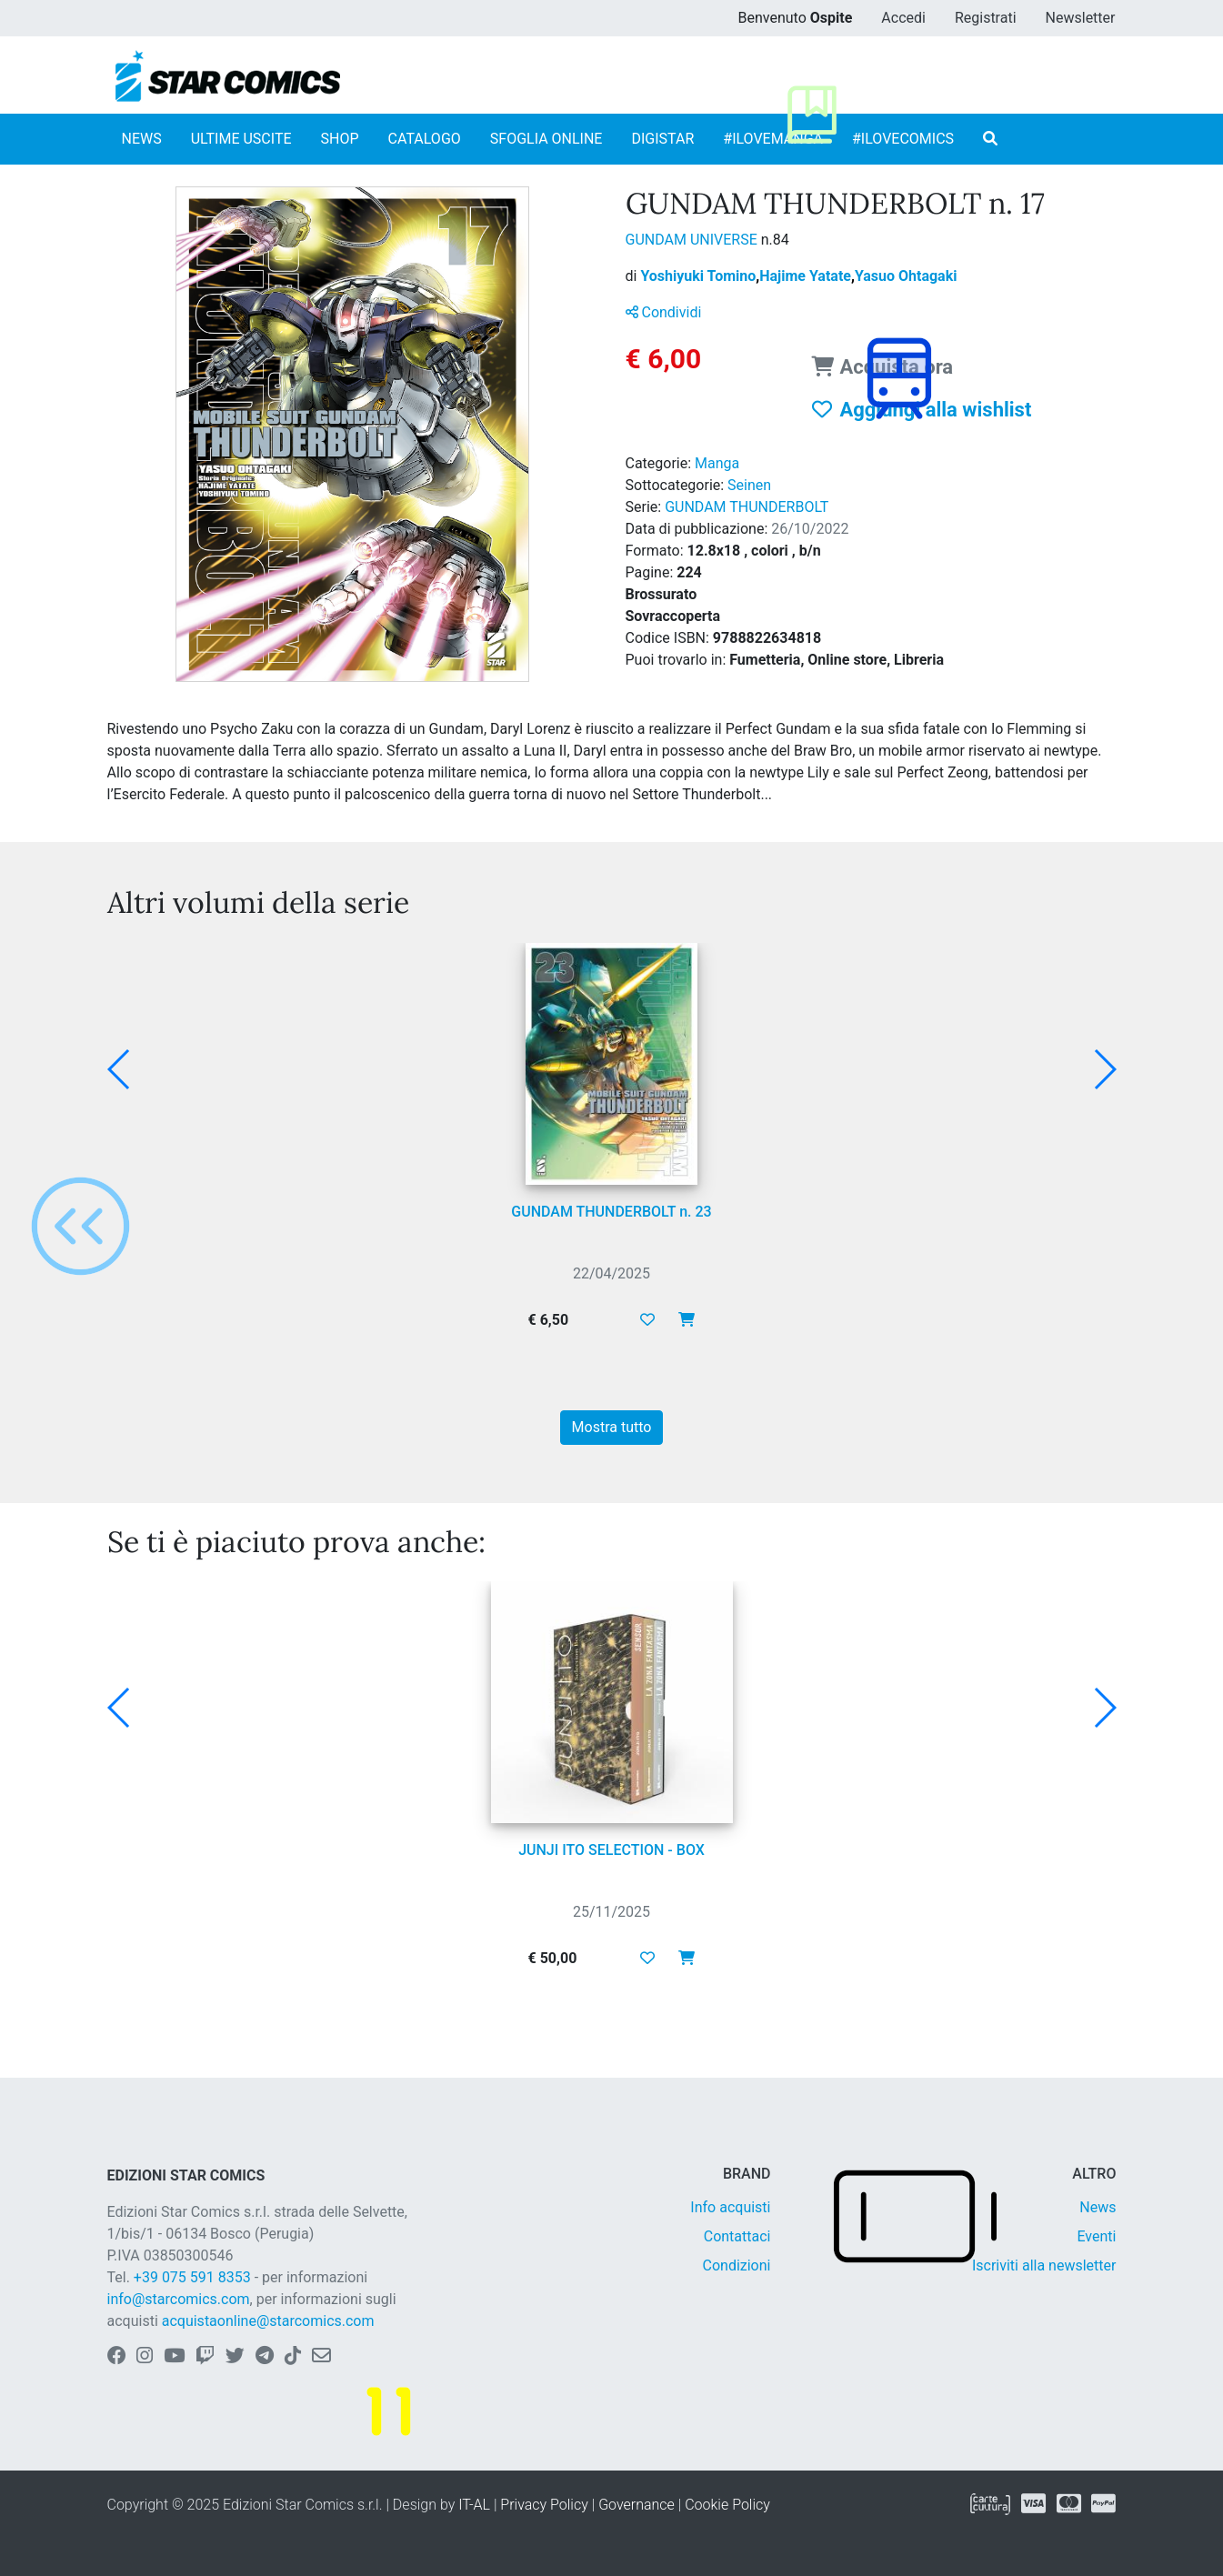 The width and height of the screenshot is (1223, 2576). Describe the element at coordinates (80, 1226) in the screenshot. I see `go back to the beginning` at that location.